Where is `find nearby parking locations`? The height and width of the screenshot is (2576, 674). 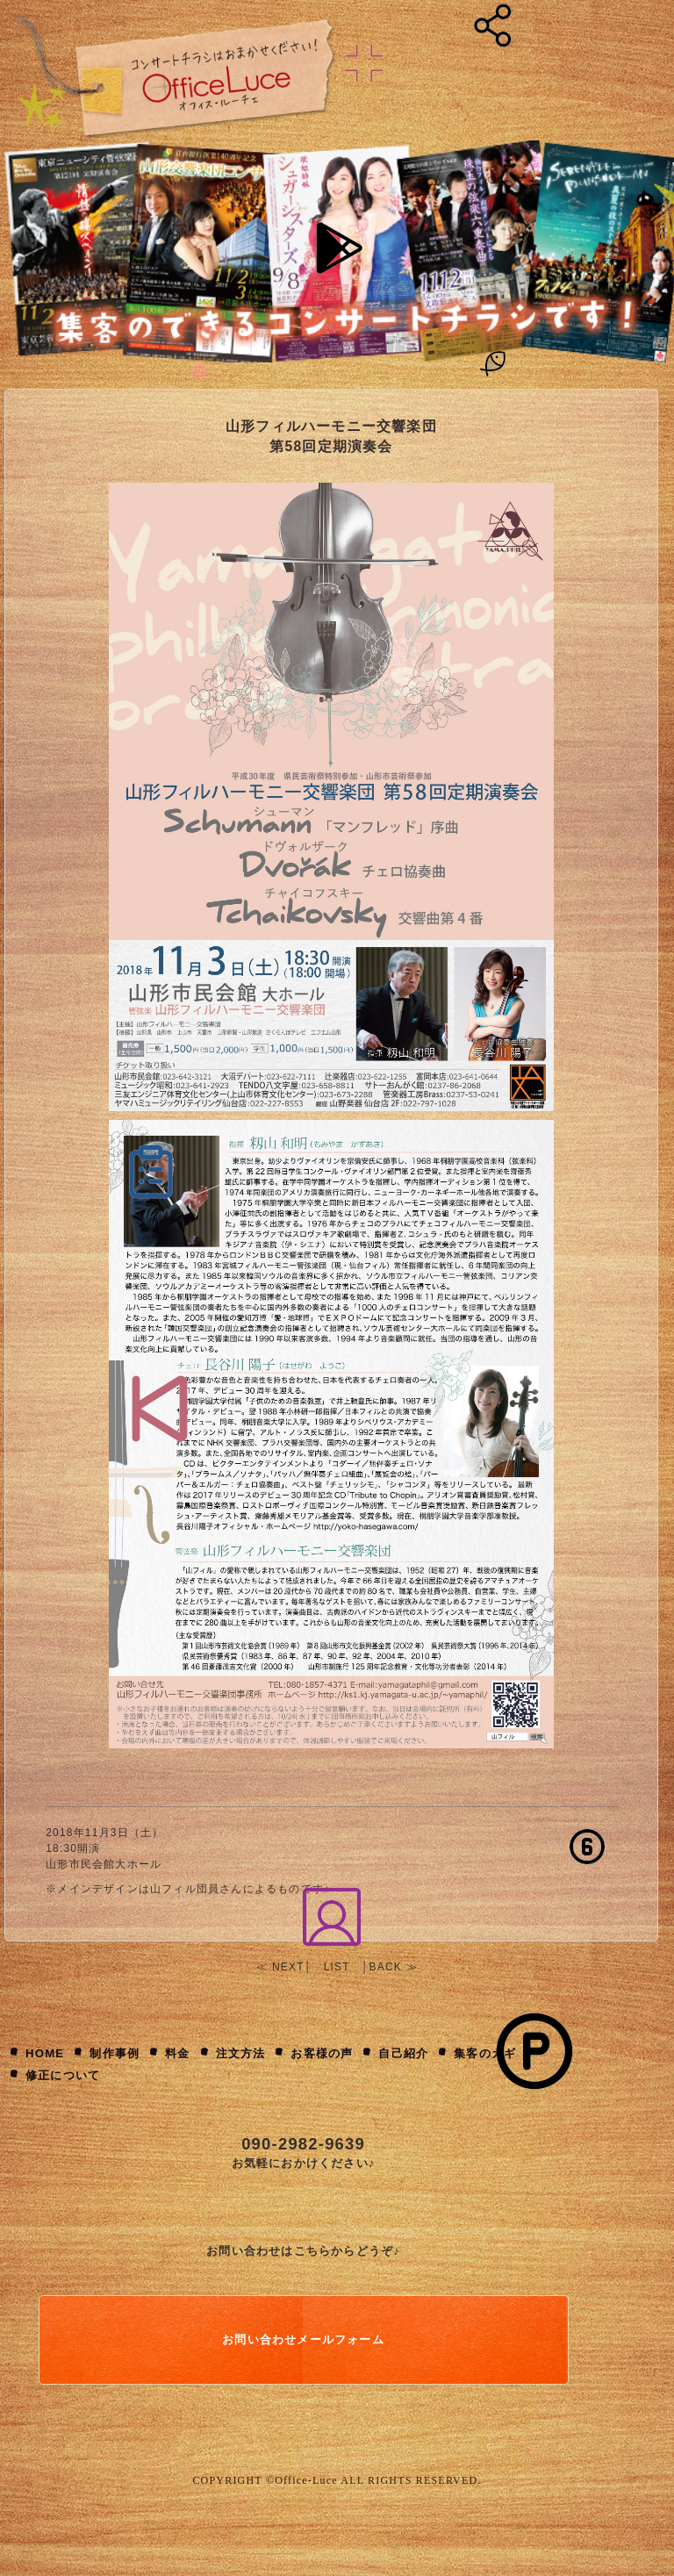
find nearby parking locations is located at coordinates (534, 2051).